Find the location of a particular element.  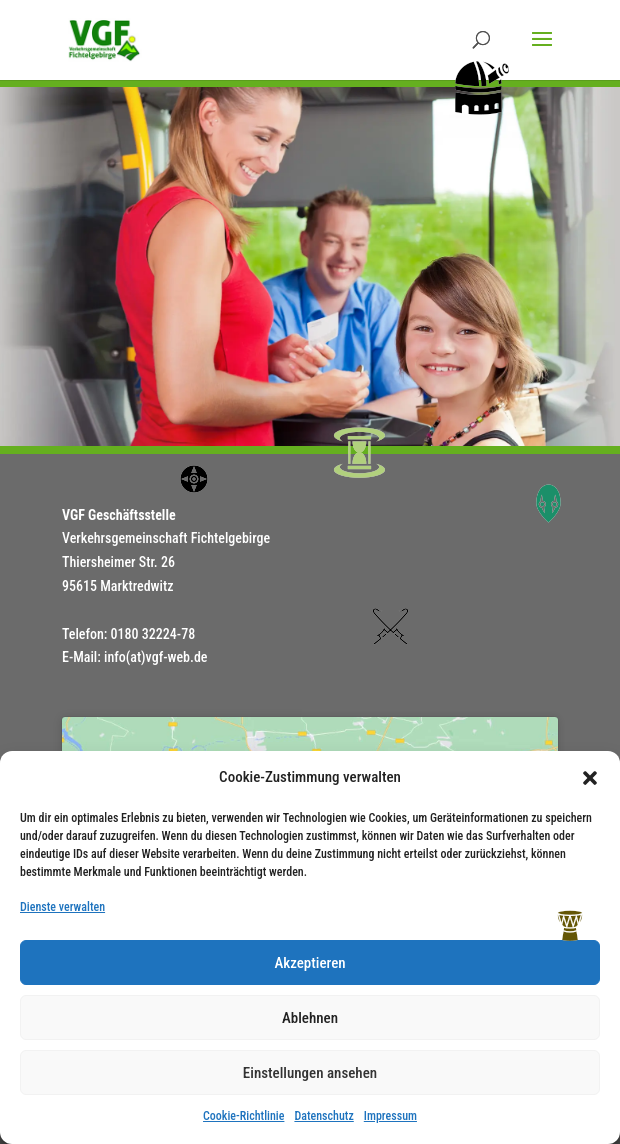

select djembe or african drum instrument is located at coordinates (570, 925).